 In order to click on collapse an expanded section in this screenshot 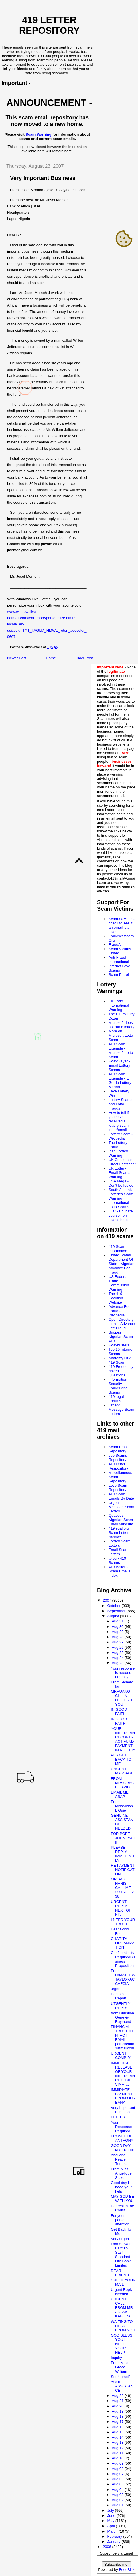, I will do `click(79, 861)`.